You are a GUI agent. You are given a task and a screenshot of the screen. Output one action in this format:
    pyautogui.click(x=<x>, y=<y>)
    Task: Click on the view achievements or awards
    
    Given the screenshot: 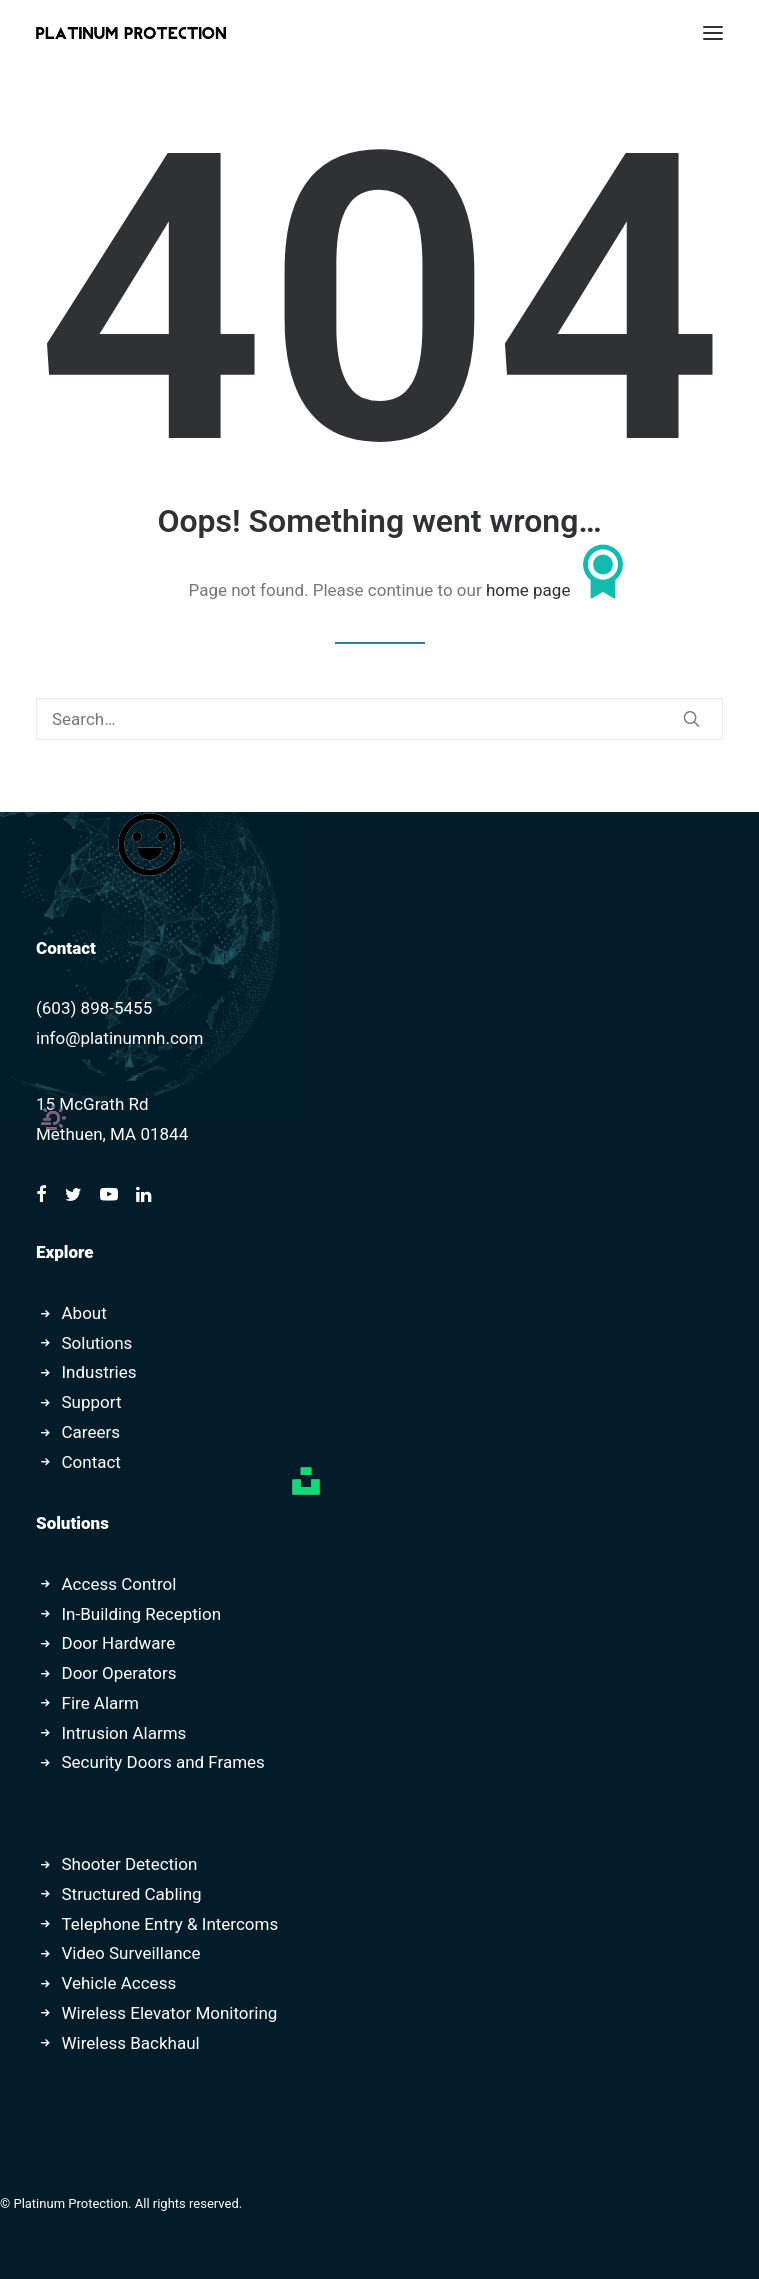 What is the action you would take?
    pyautogui.click(x=603, y=572)
    